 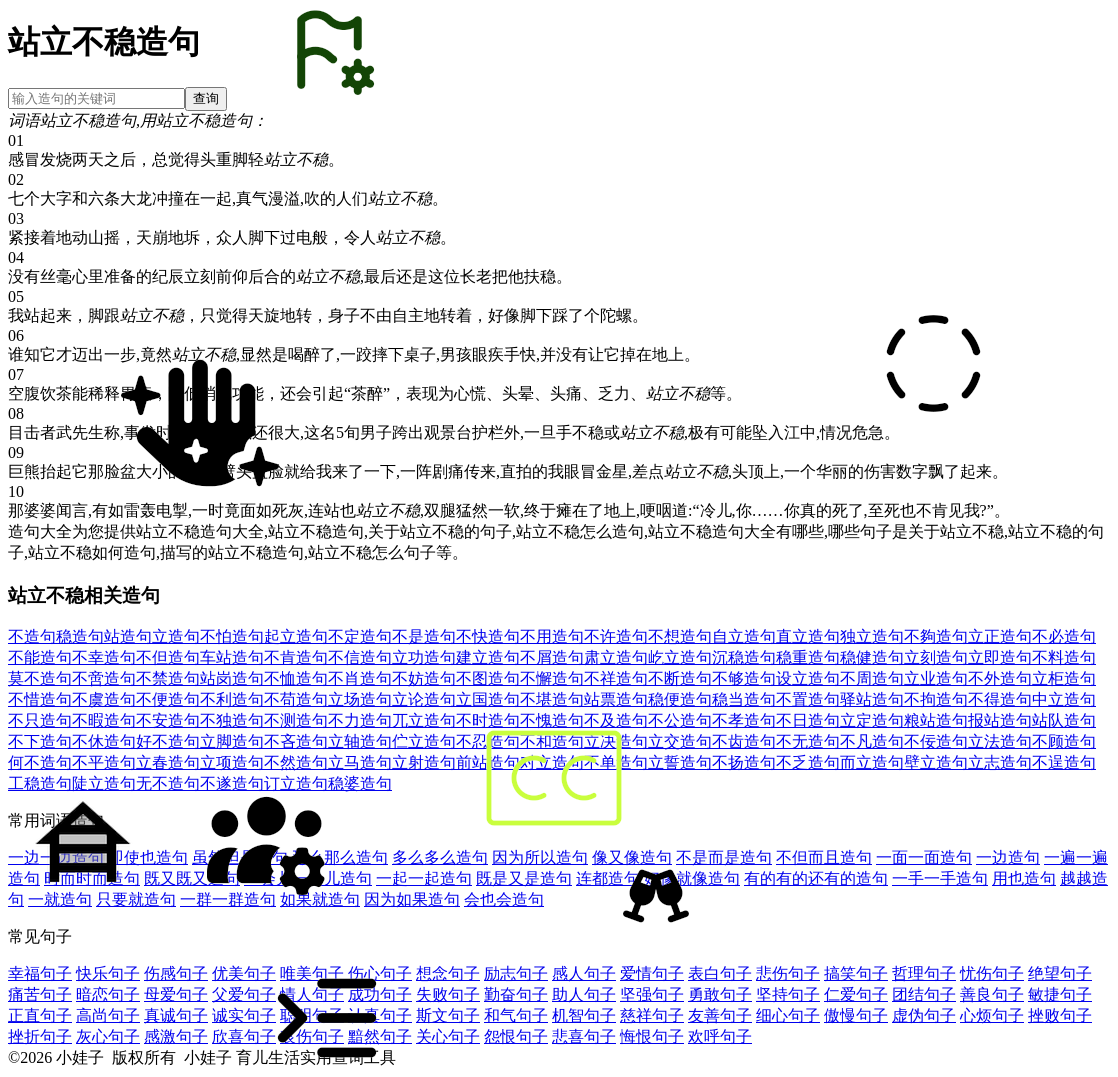 What do you see at coordinates (266, 841) in the screenshot?
I see `manage user settings and permissions` at bounding box center [266, 841].